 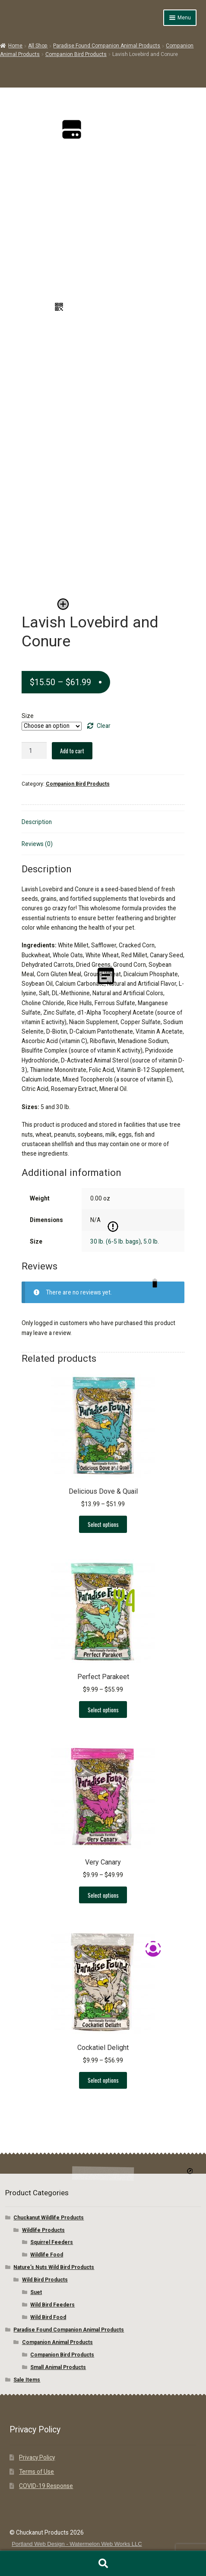 I want to click on incomplete or pending user profile, so click(x=153, y=1949).